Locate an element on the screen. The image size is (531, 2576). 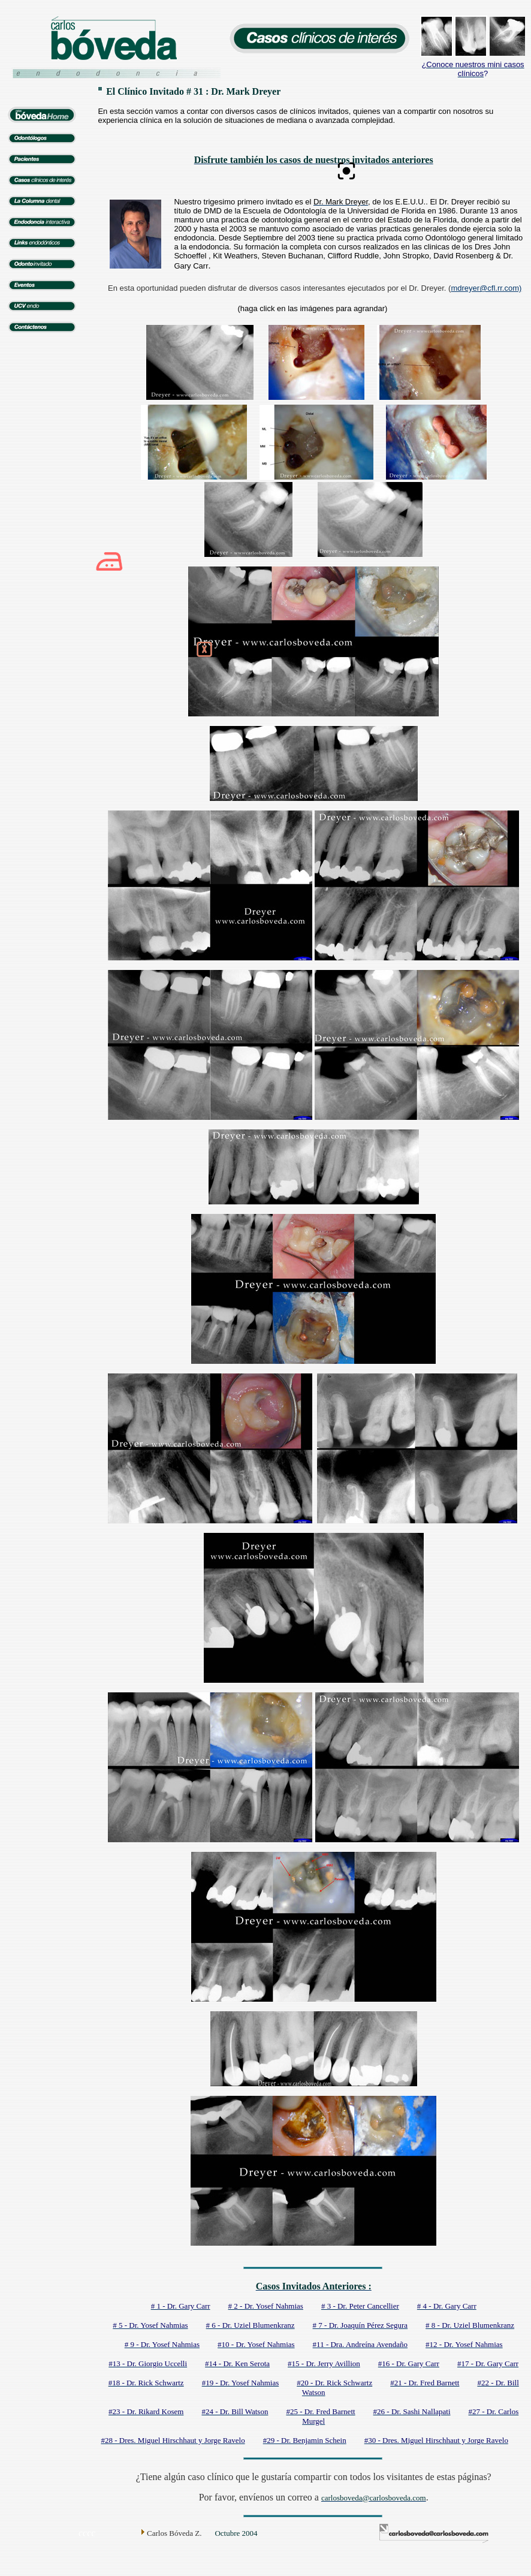
capture a photo or screenshot is located at coordinates (346, 171).